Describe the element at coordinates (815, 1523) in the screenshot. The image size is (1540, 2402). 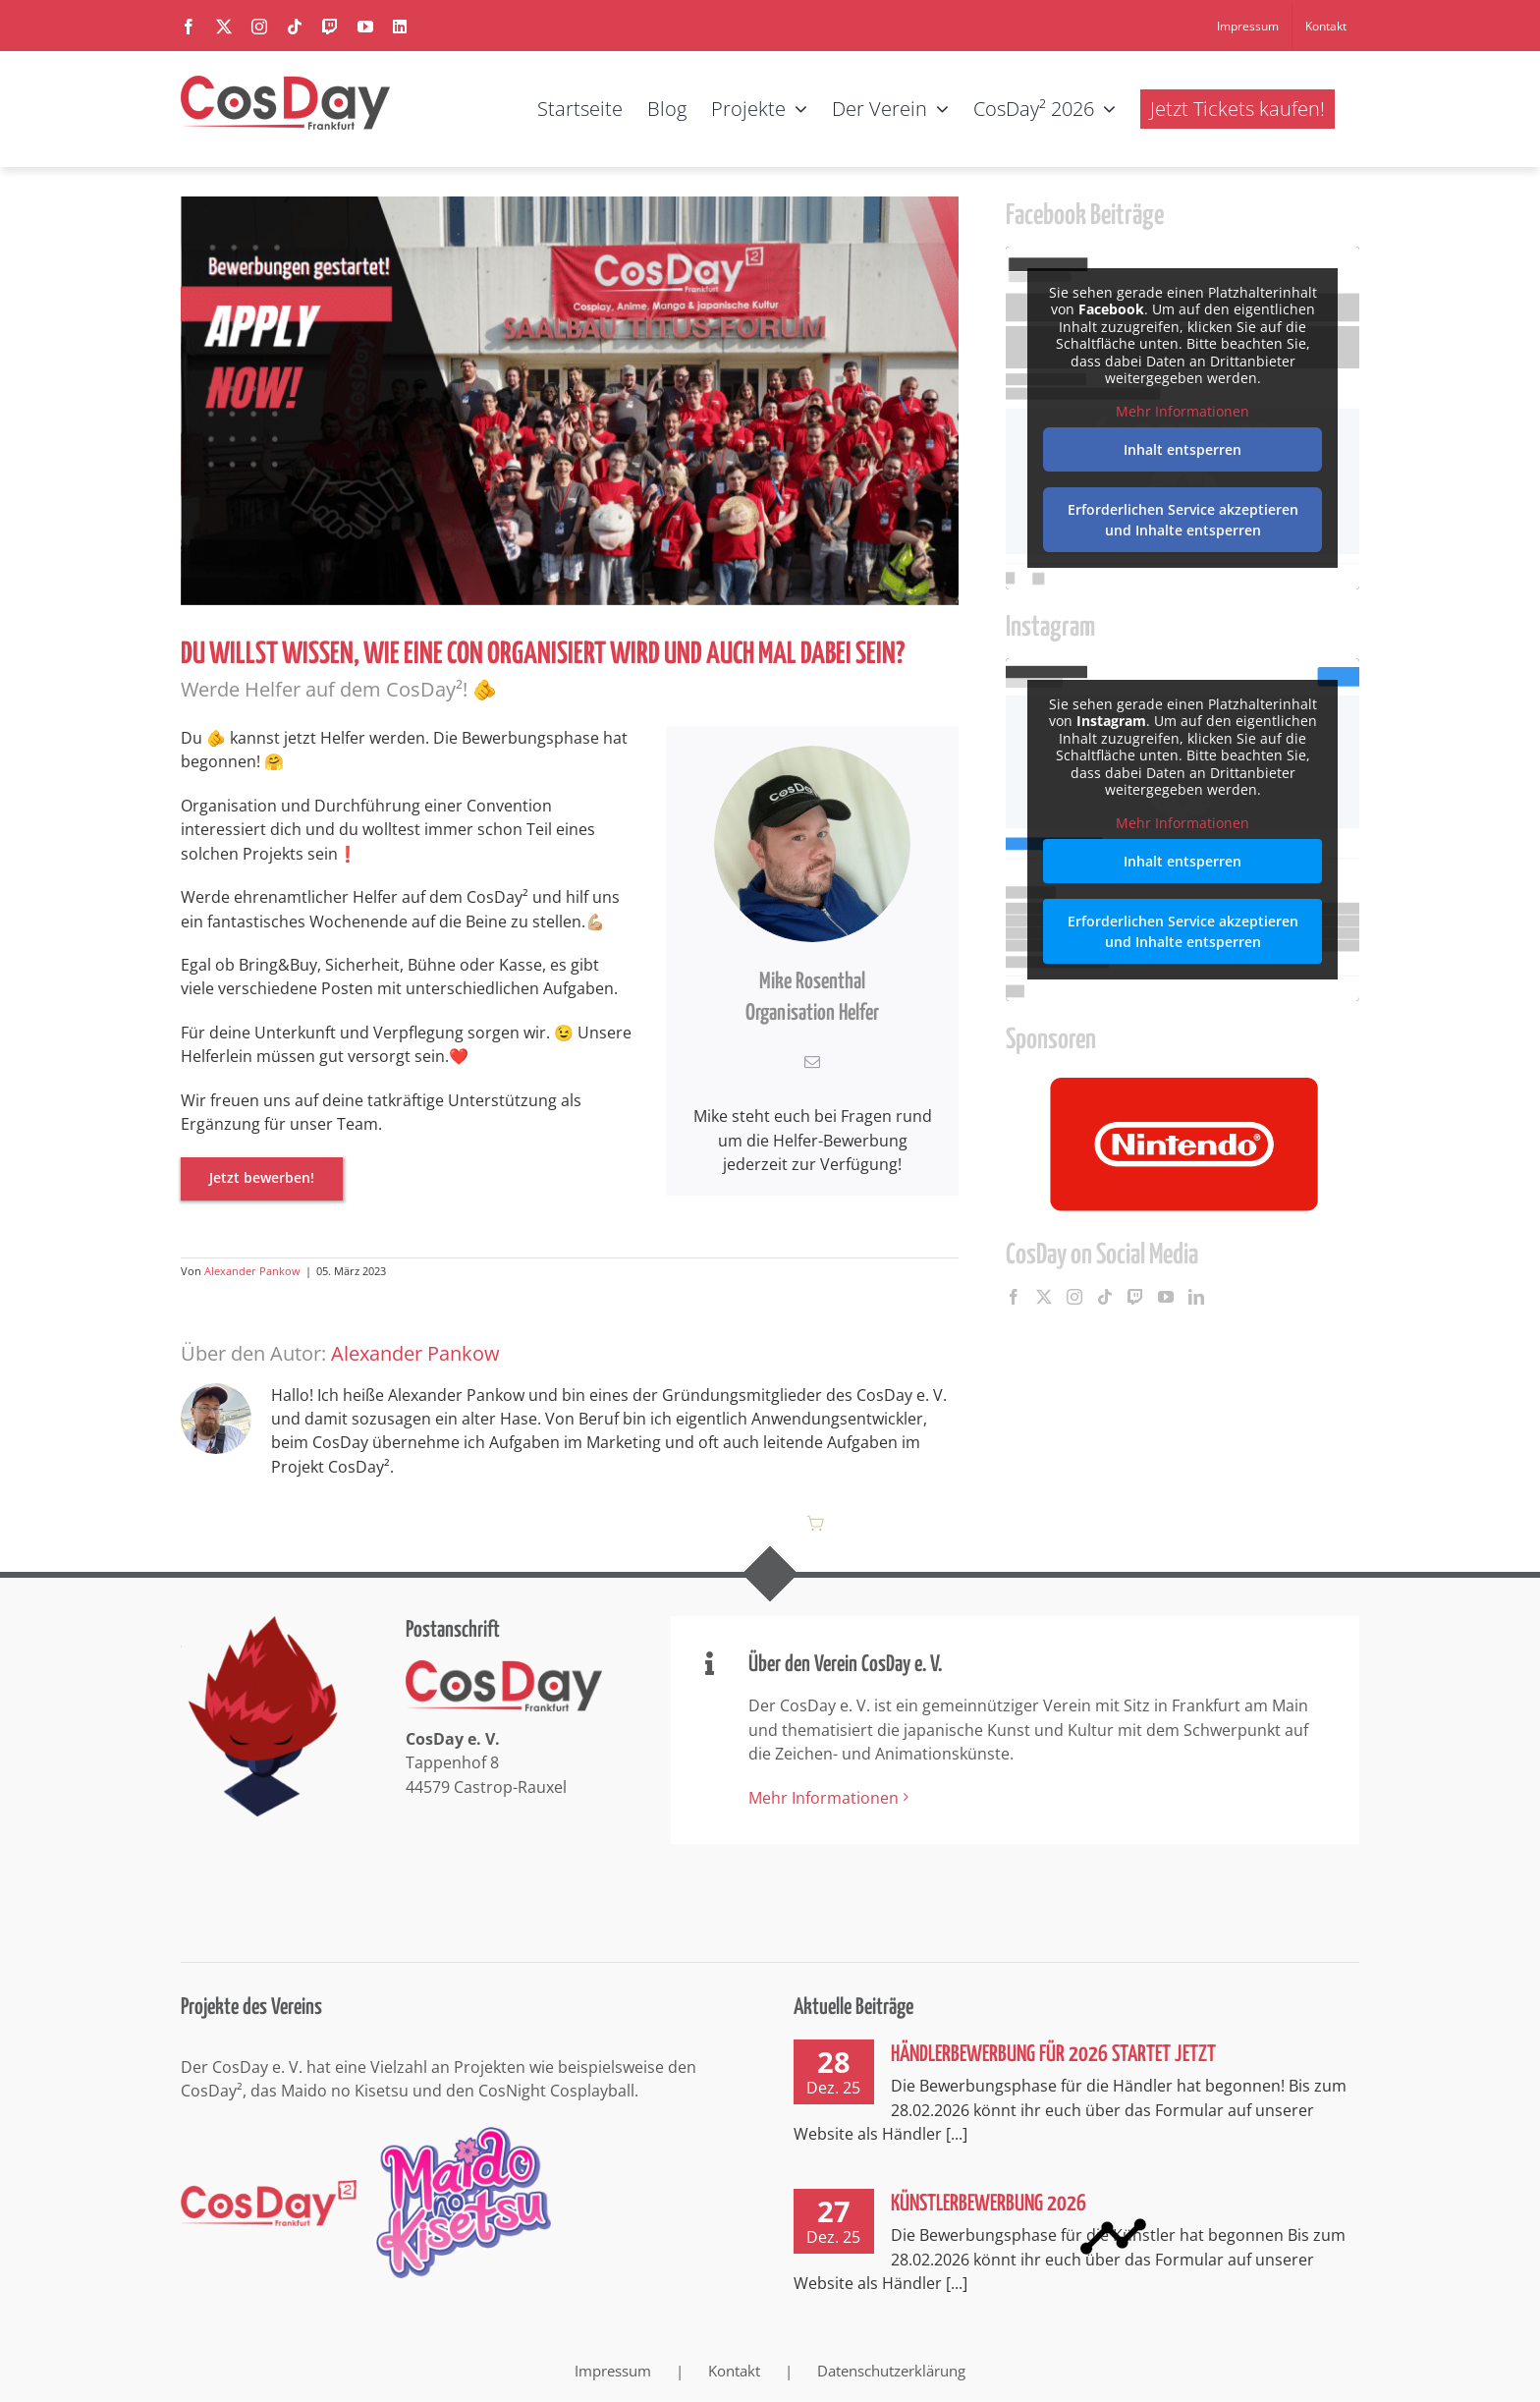
I see `view your shopping cart` at that location.